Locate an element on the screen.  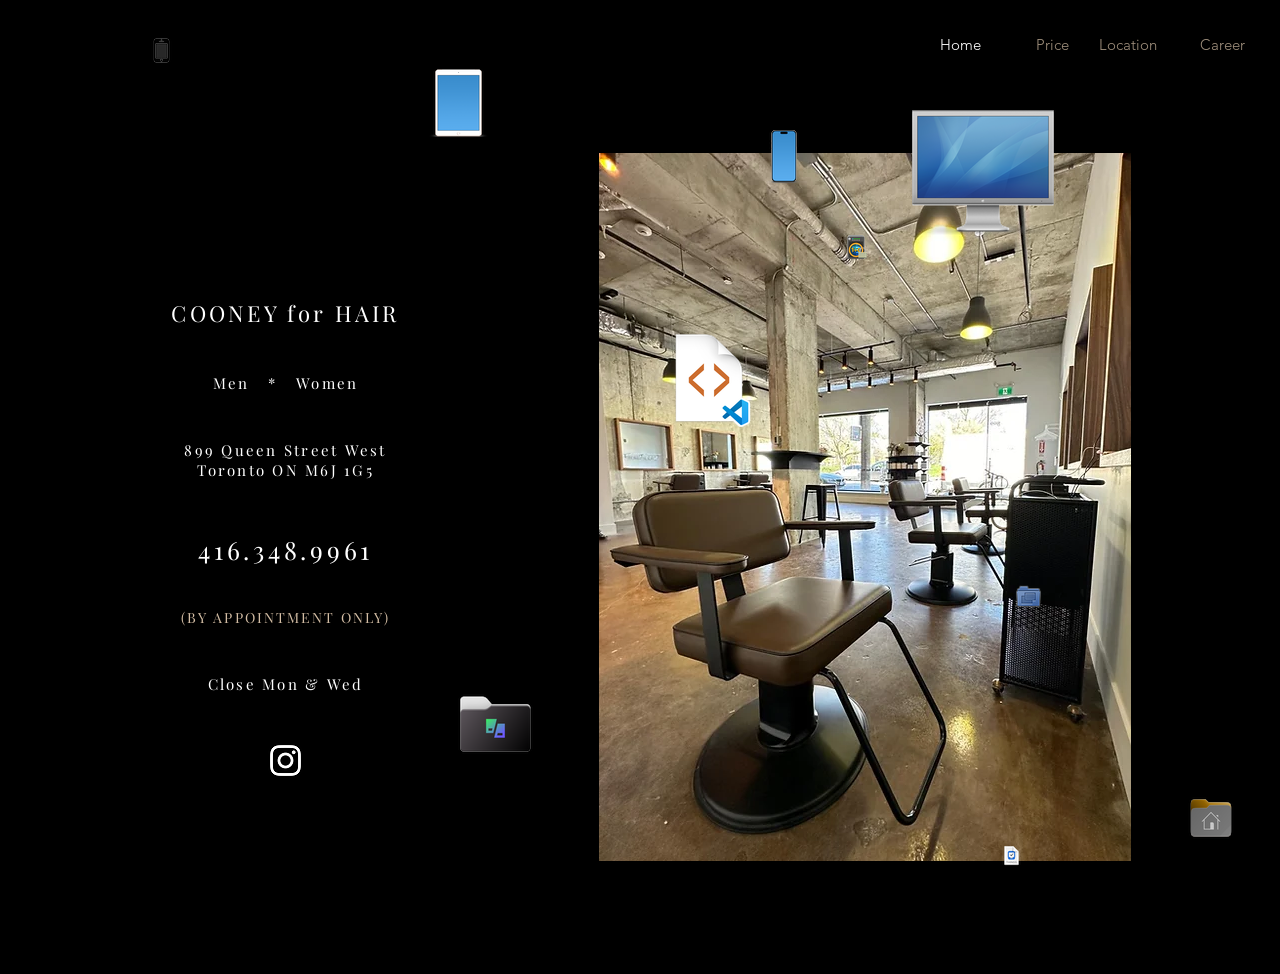
view connected iPhone in sidebar is located at coordinates (161, 50).